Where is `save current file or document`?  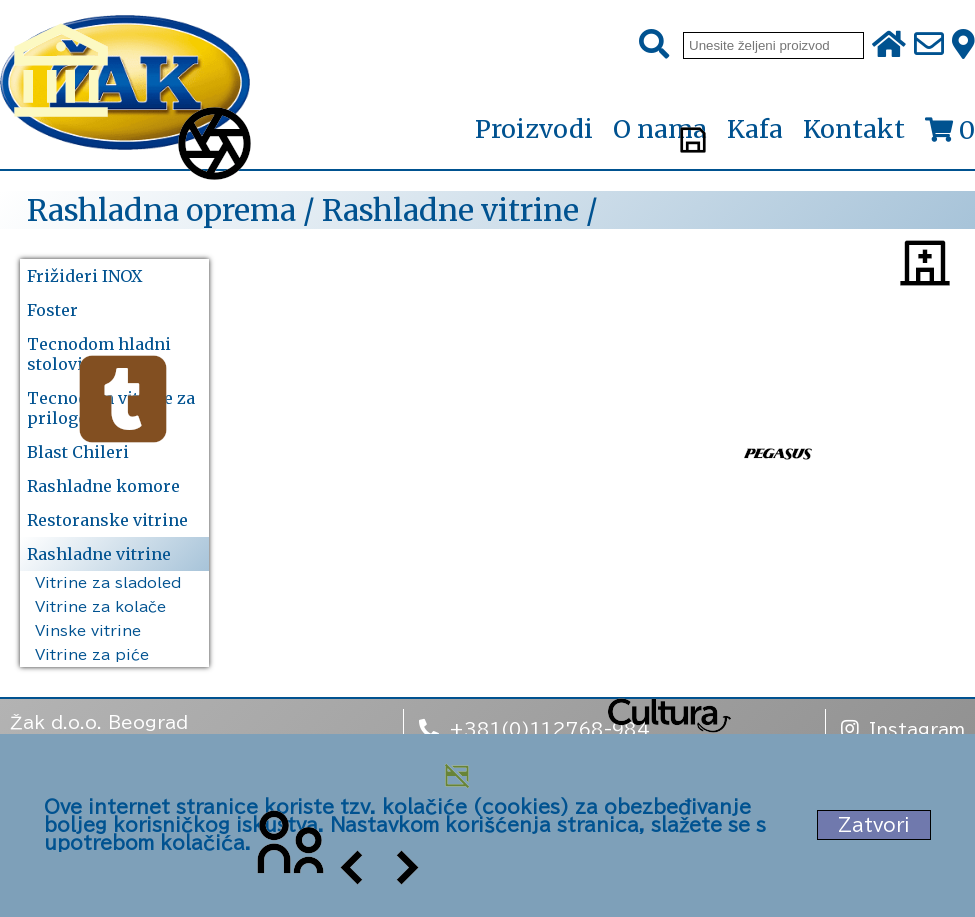
save current file or document is located at coordinates (693, 140).